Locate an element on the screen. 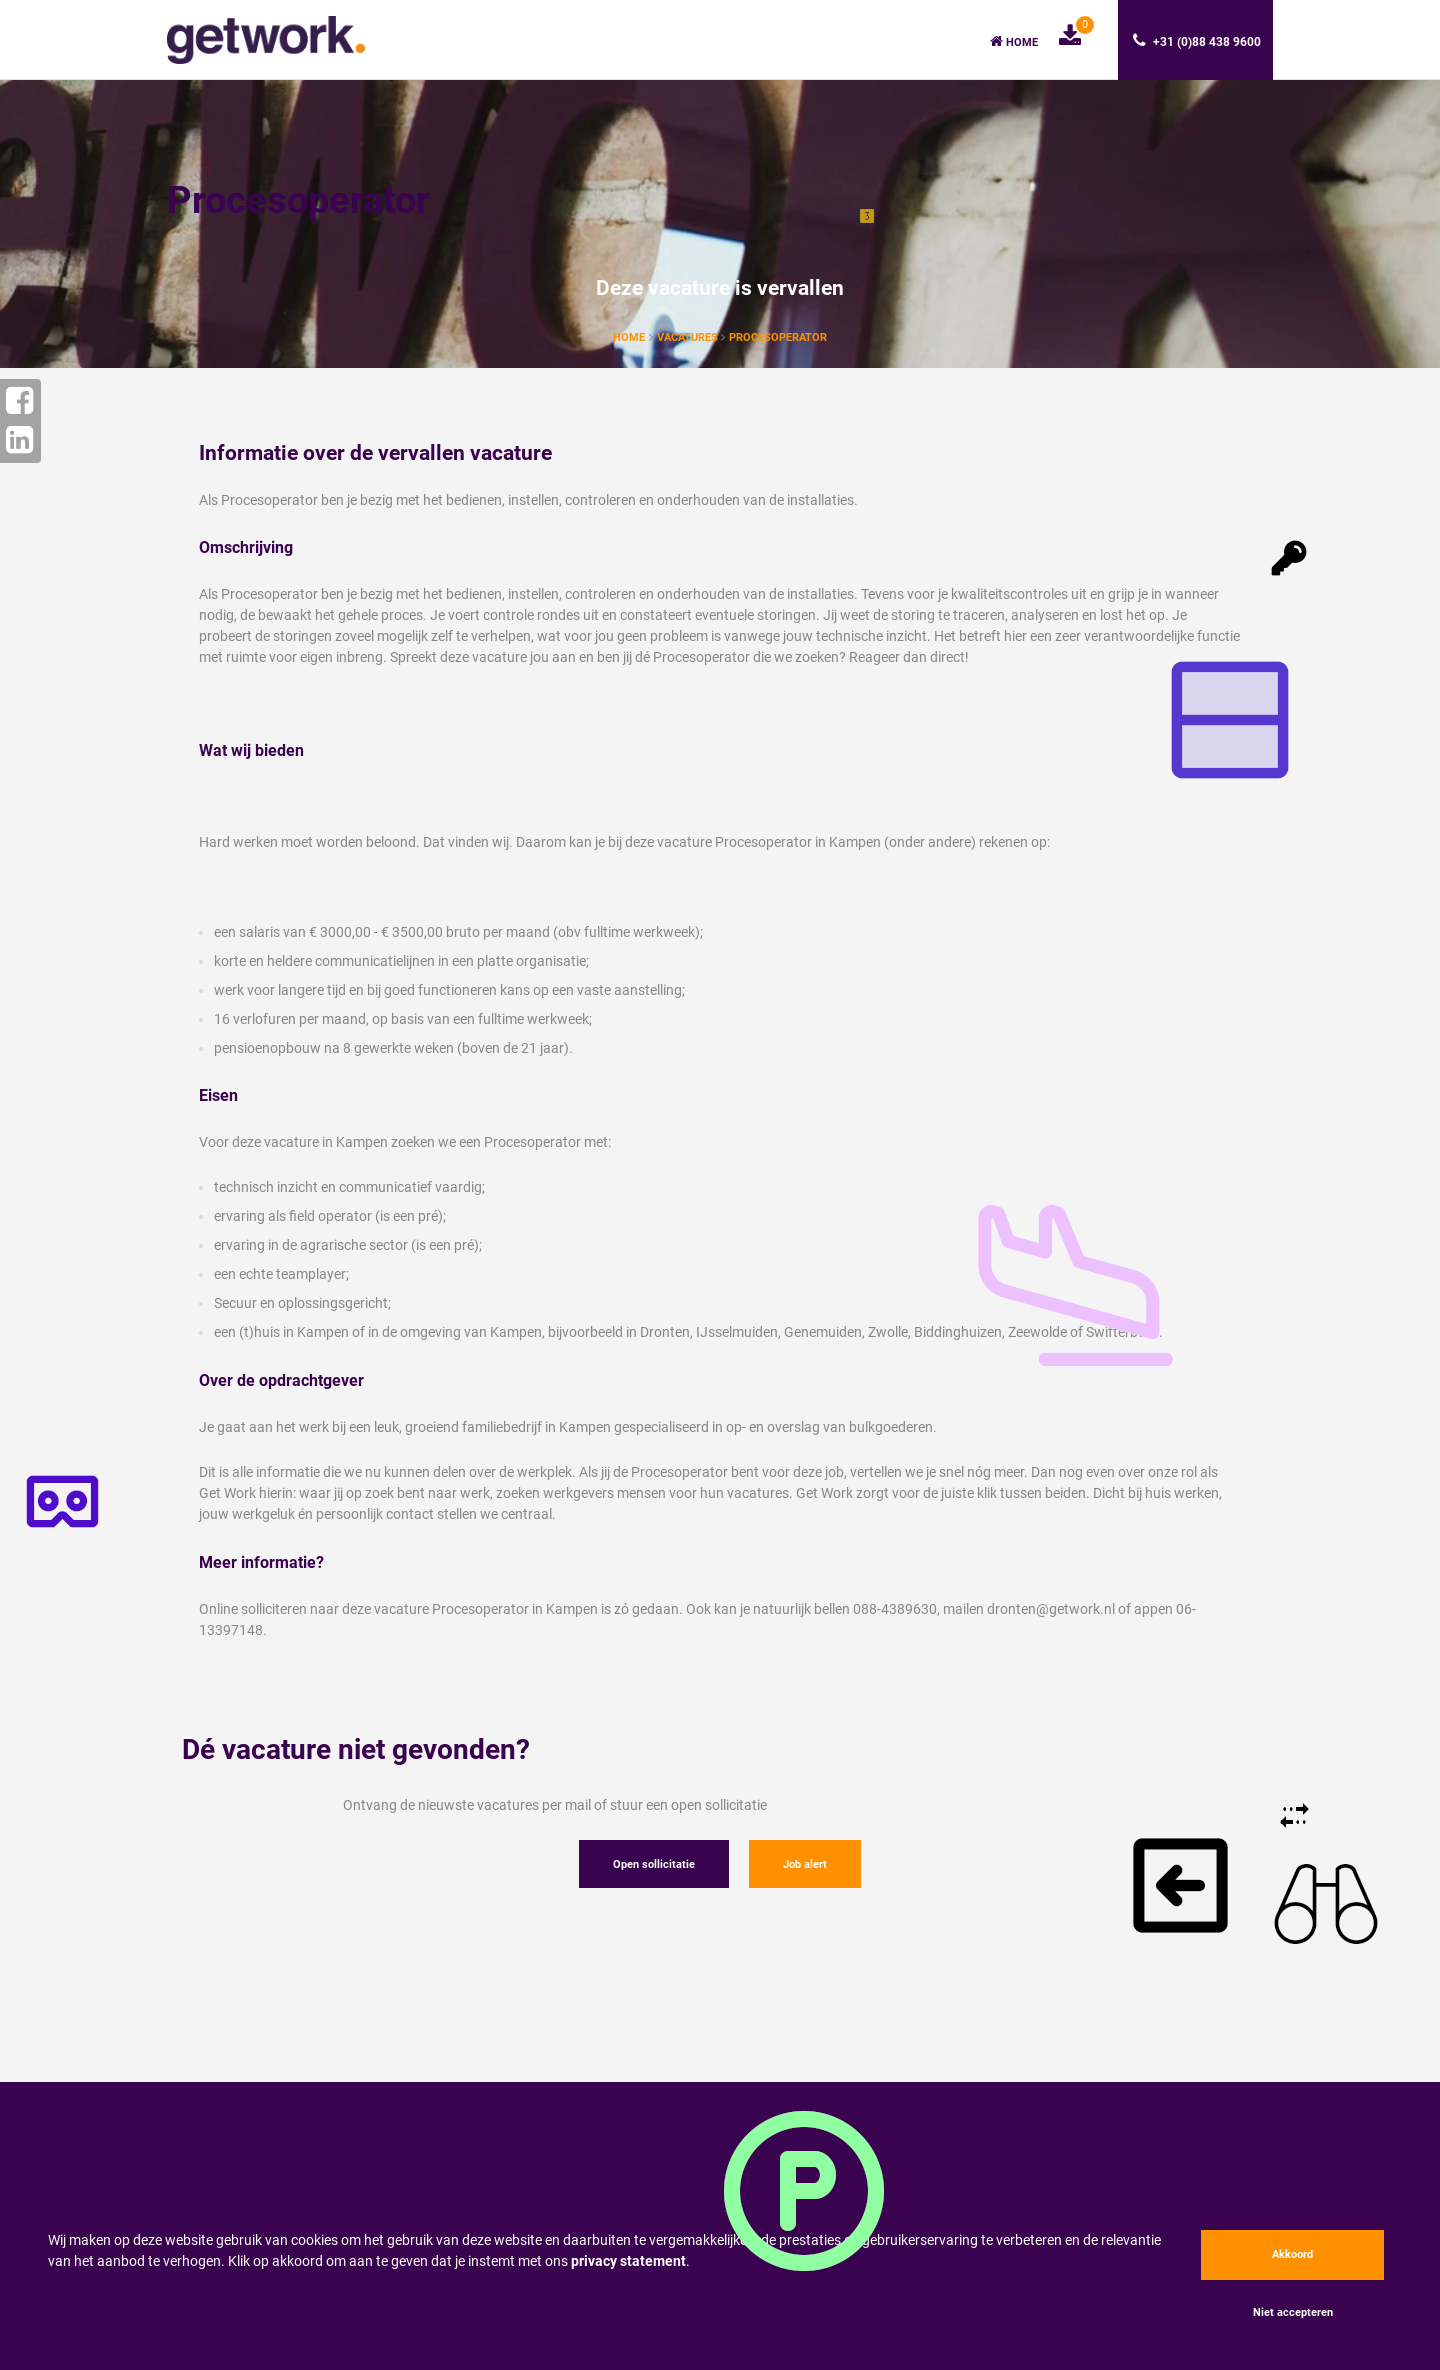 This screenshot has width=1440, height=2370. indicates multiple stops on a route is located at coordinates (1294, 1815).